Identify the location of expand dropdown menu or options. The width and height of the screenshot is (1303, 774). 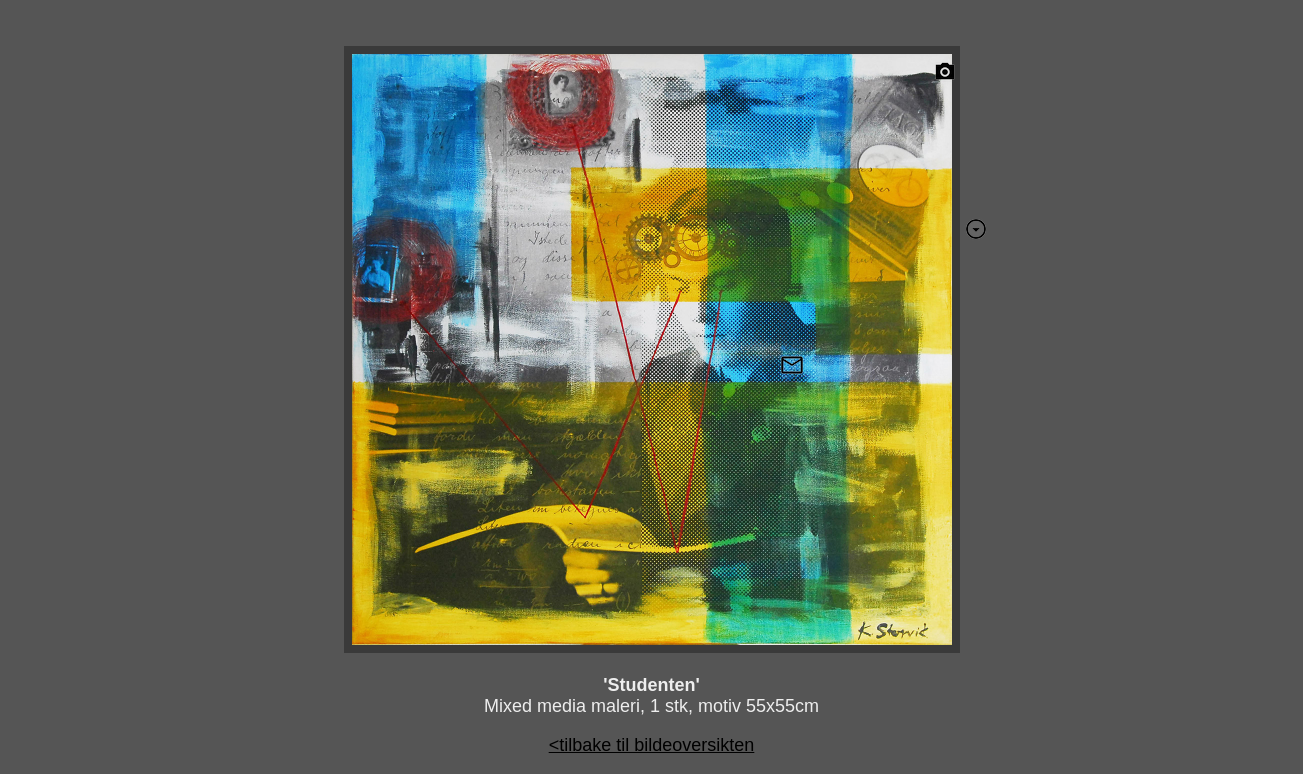
(976, 229).